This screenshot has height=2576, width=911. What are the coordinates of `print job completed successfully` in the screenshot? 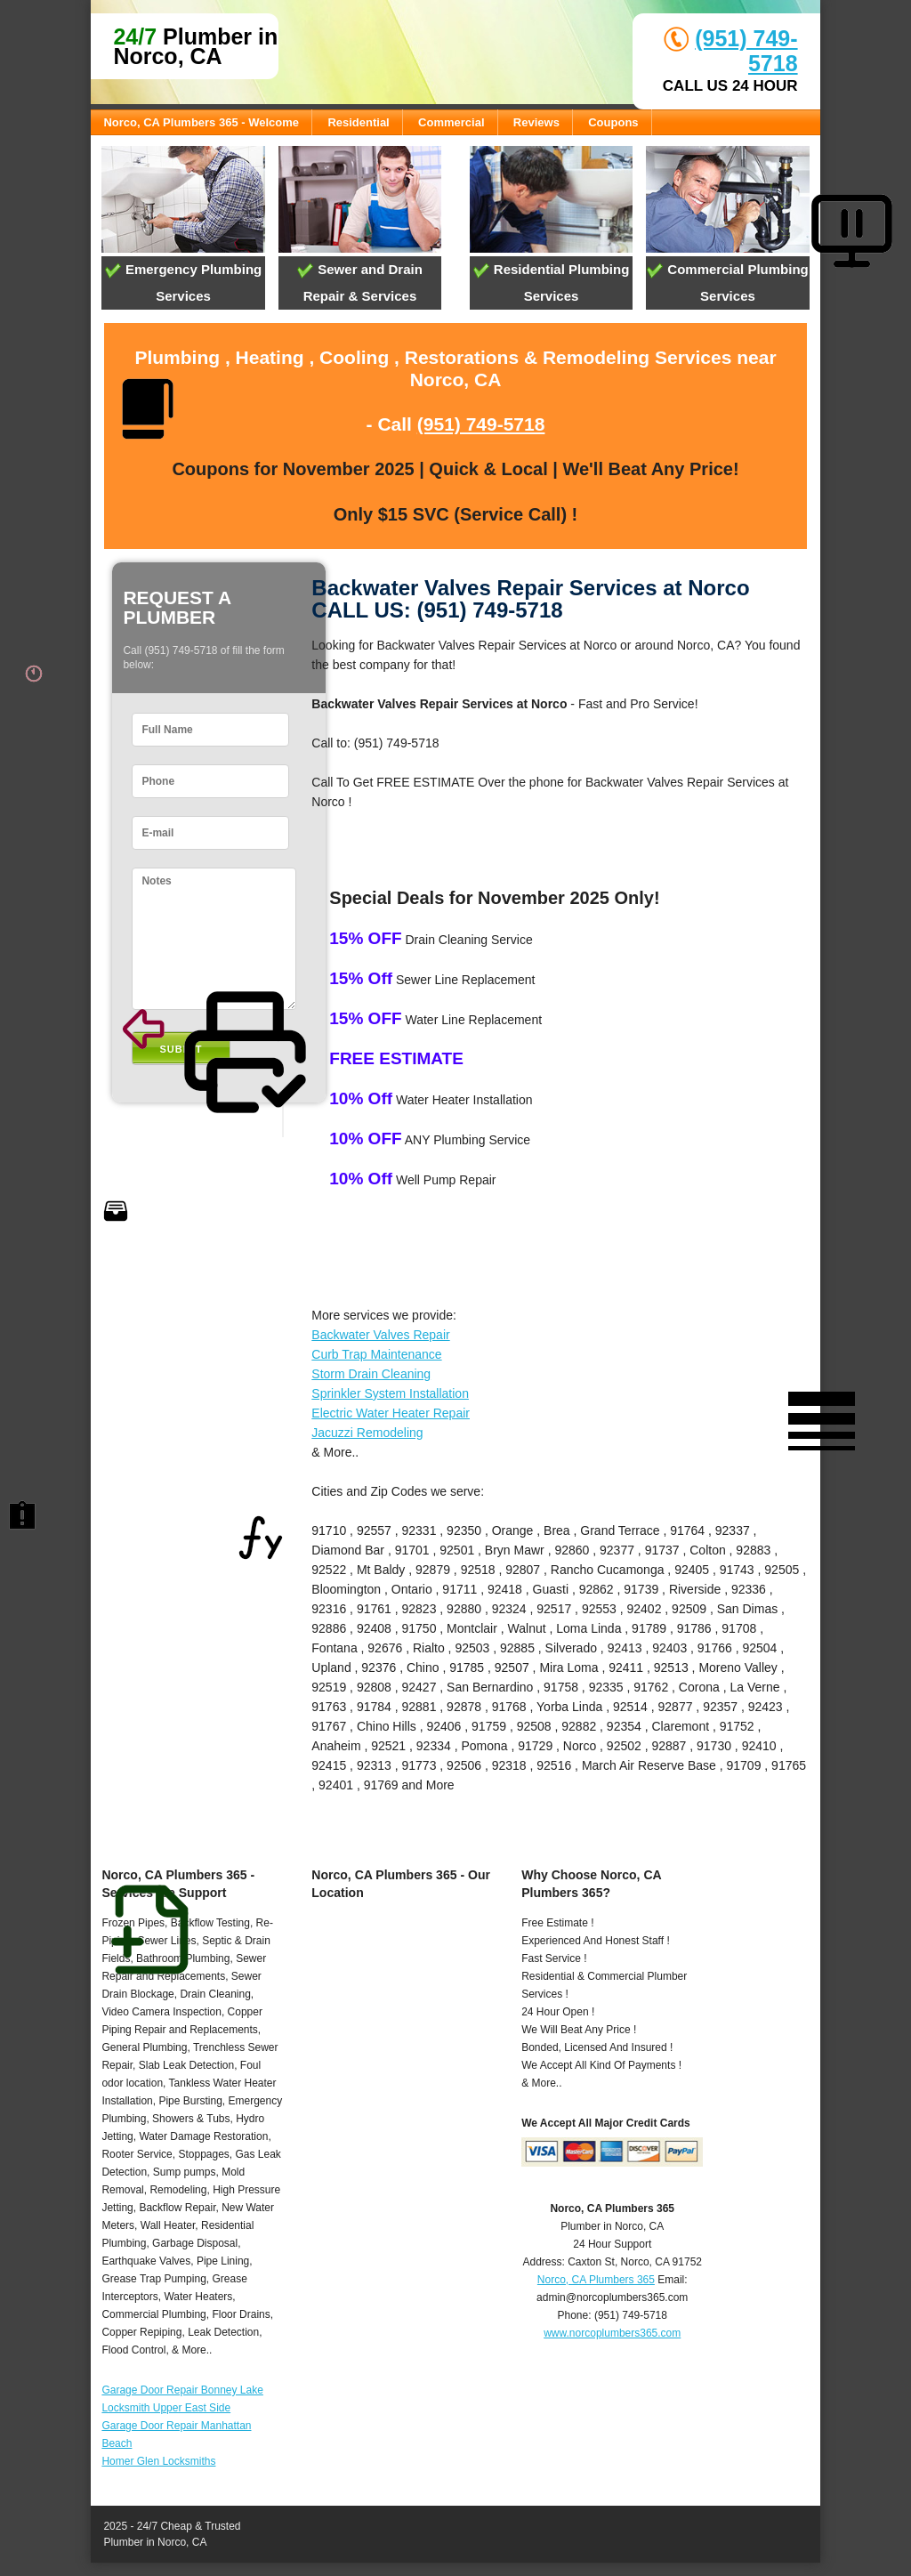 It's located at (245, 1052).